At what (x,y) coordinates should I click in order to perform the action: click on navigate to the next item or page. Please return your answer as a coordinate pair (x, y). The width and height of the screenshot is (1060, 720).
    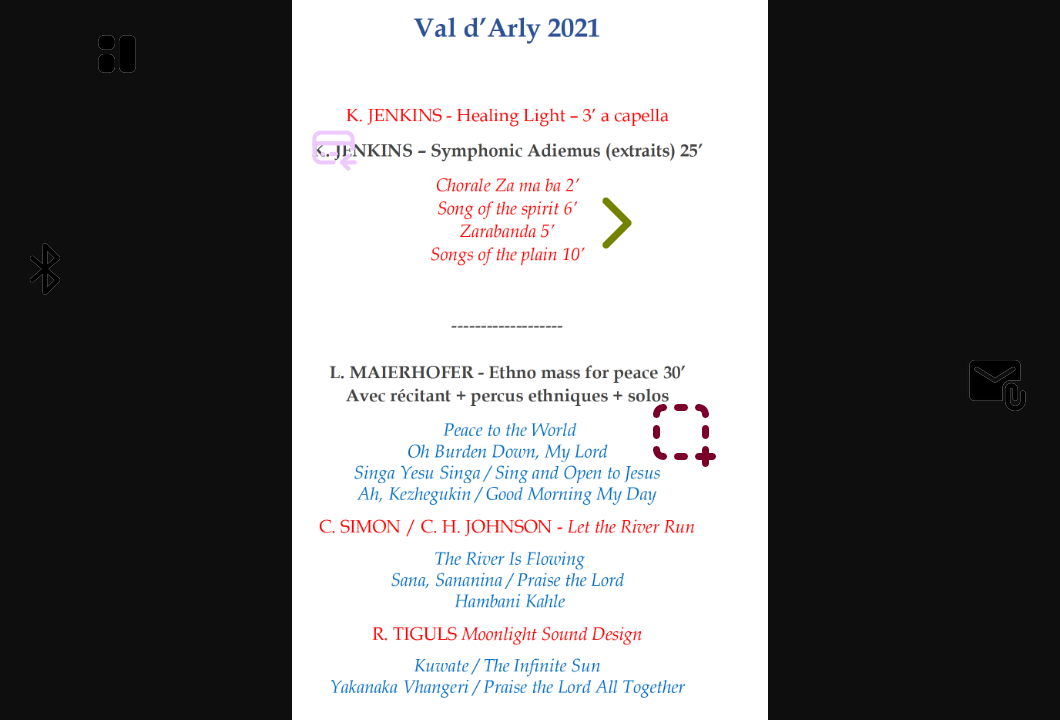
    Looking at the image, I should click on (617, 223).